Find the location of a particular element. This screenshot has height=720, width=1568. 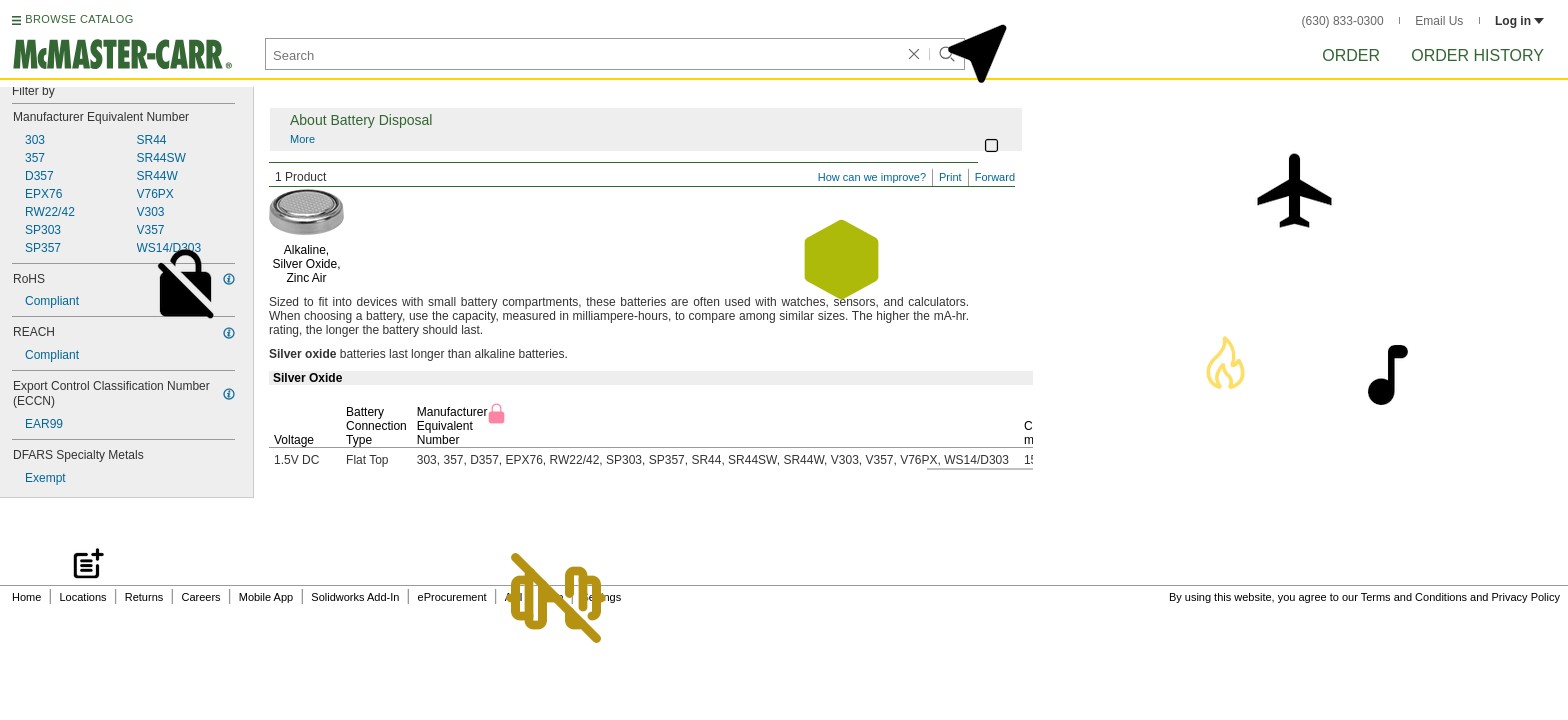

indicates a category or tag grouping is located at coordinates (841, 259).